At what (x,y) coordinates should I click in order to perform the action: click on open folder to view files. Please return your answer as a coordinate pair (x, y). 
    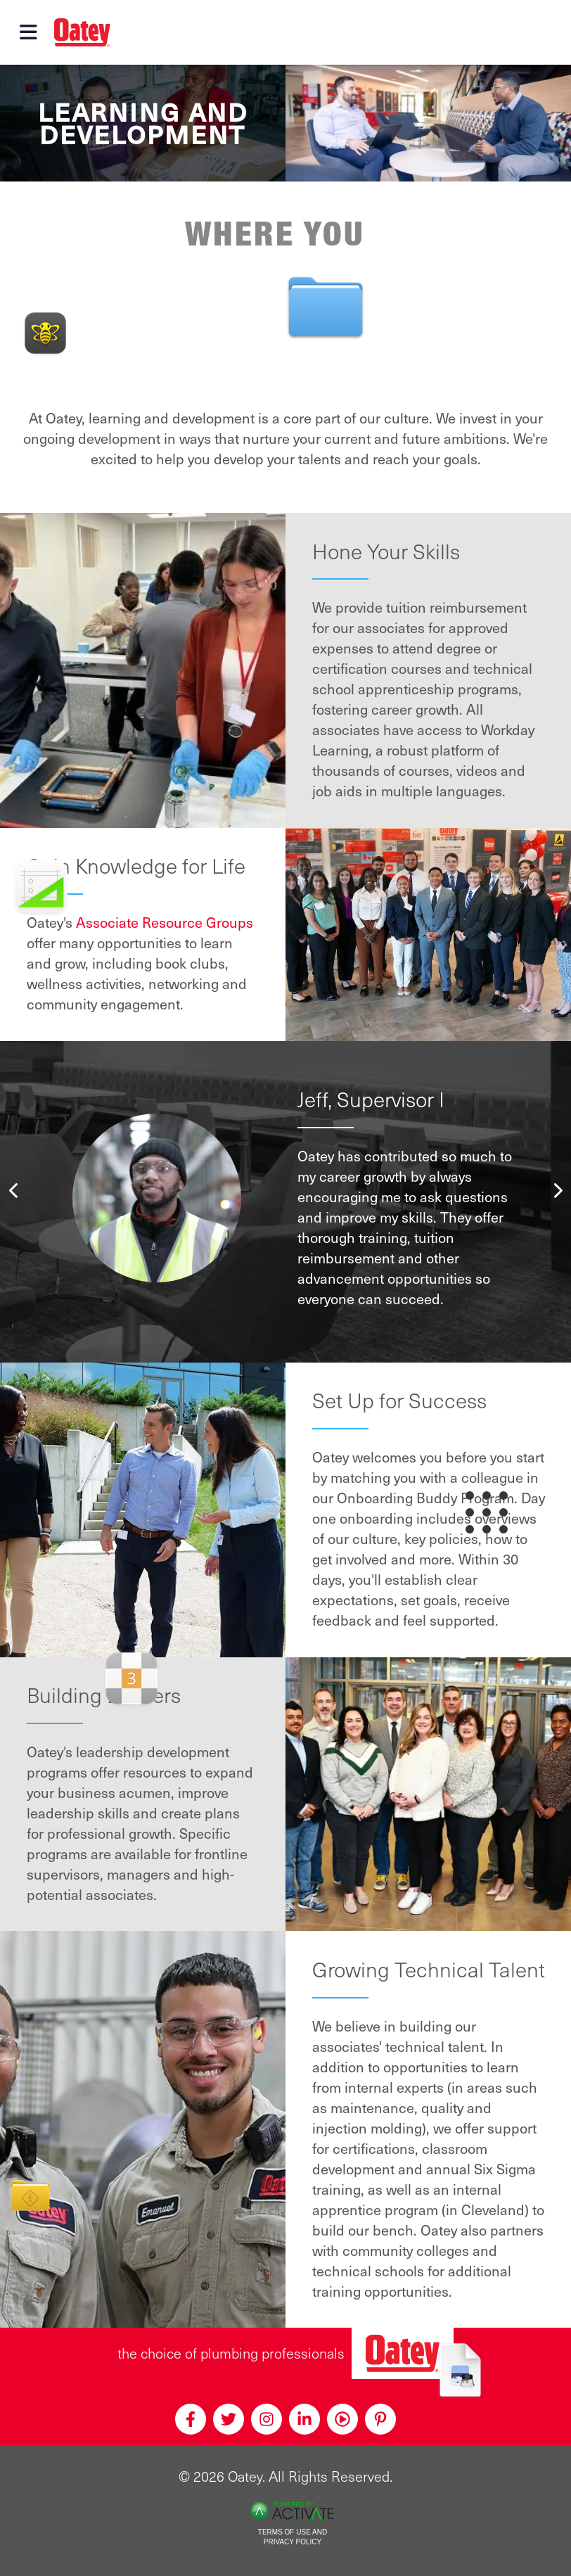
    Looking at the image, I should click on (326, 307).